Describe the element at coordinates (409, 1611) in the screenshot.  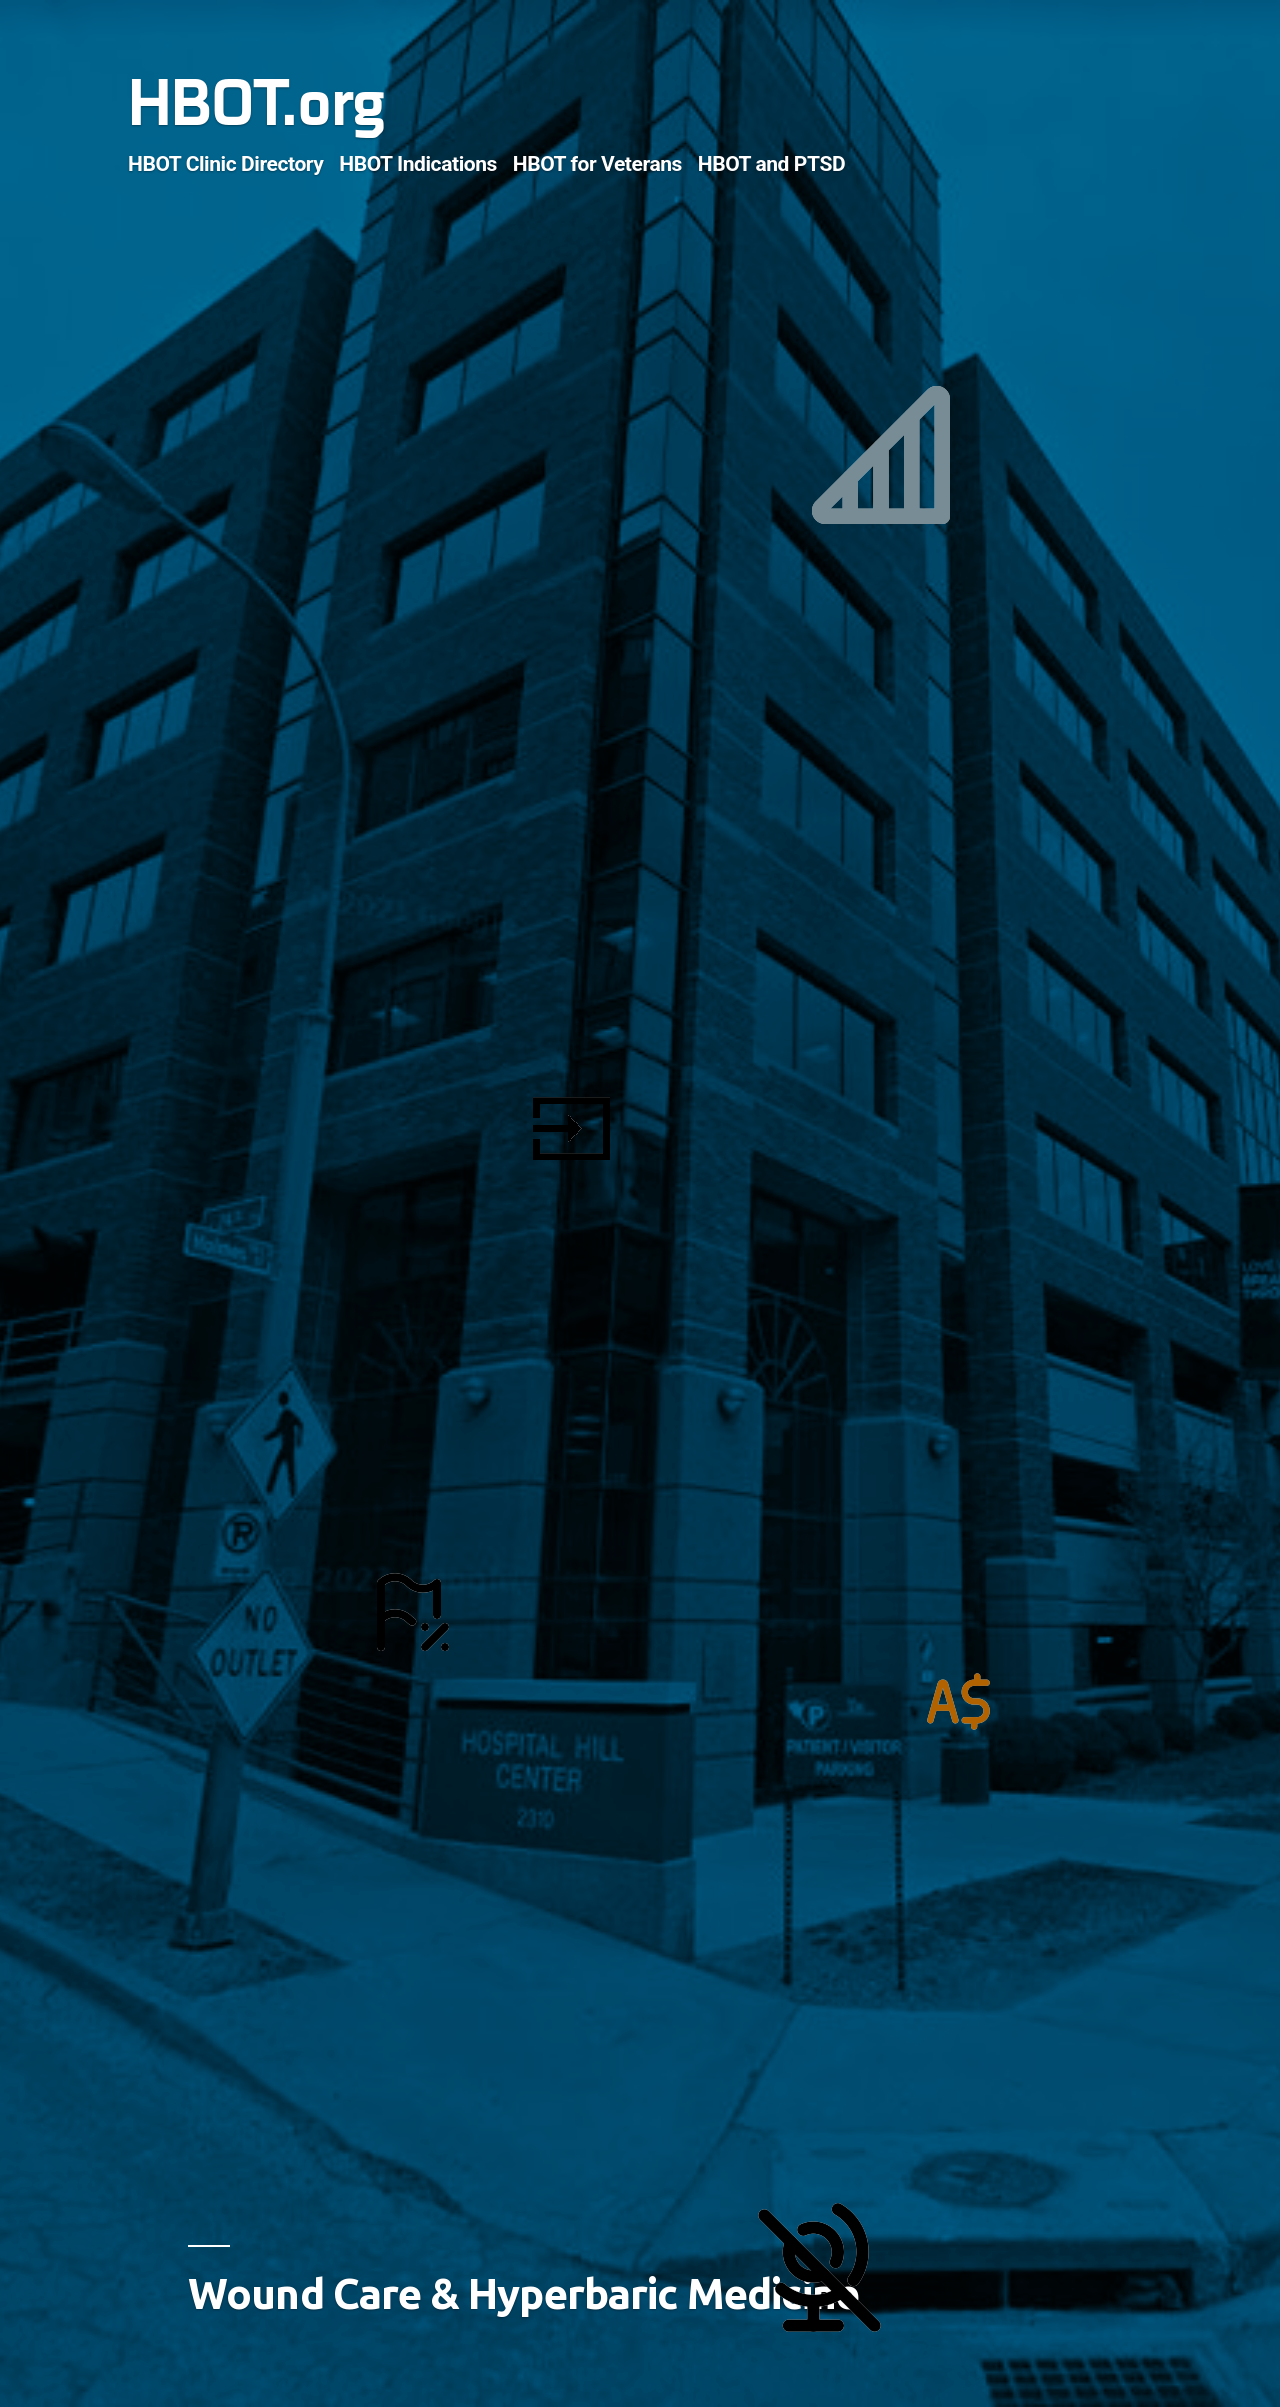
I see `view flagged discounts or promotions` at that location.